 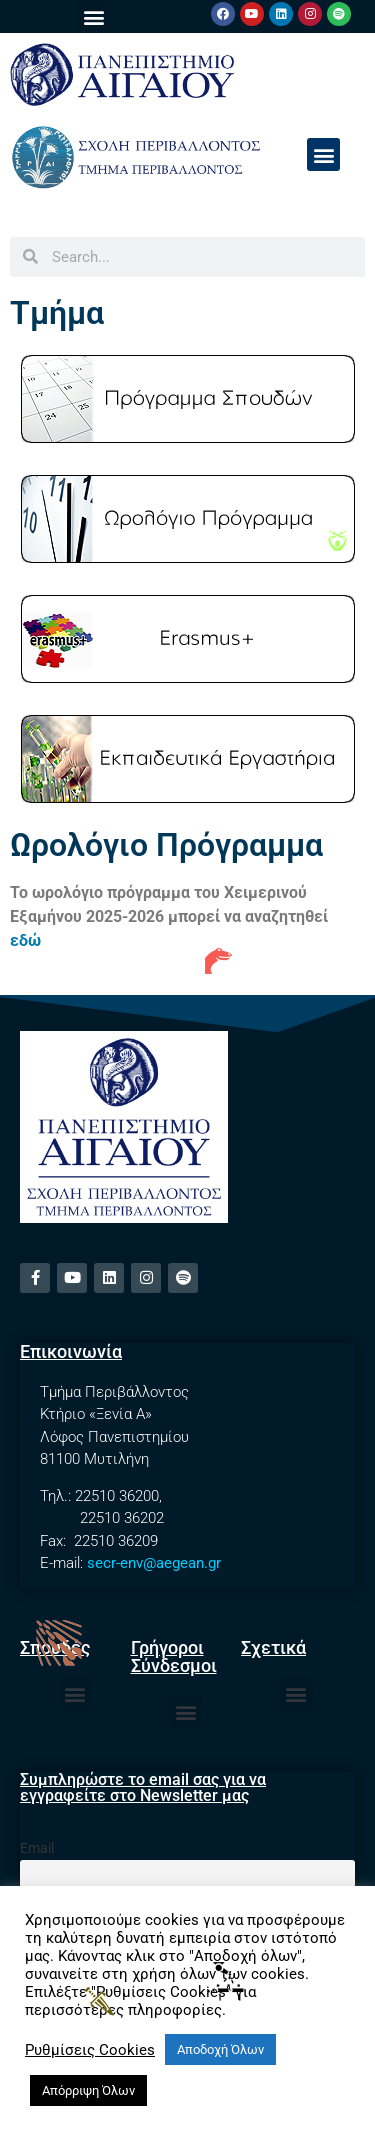 What do you see at coordinates (59, 1643) in the screenshot?
I see `represents the andromeda galaxy or cosmic chain element` at bounding box center [59, 1643].